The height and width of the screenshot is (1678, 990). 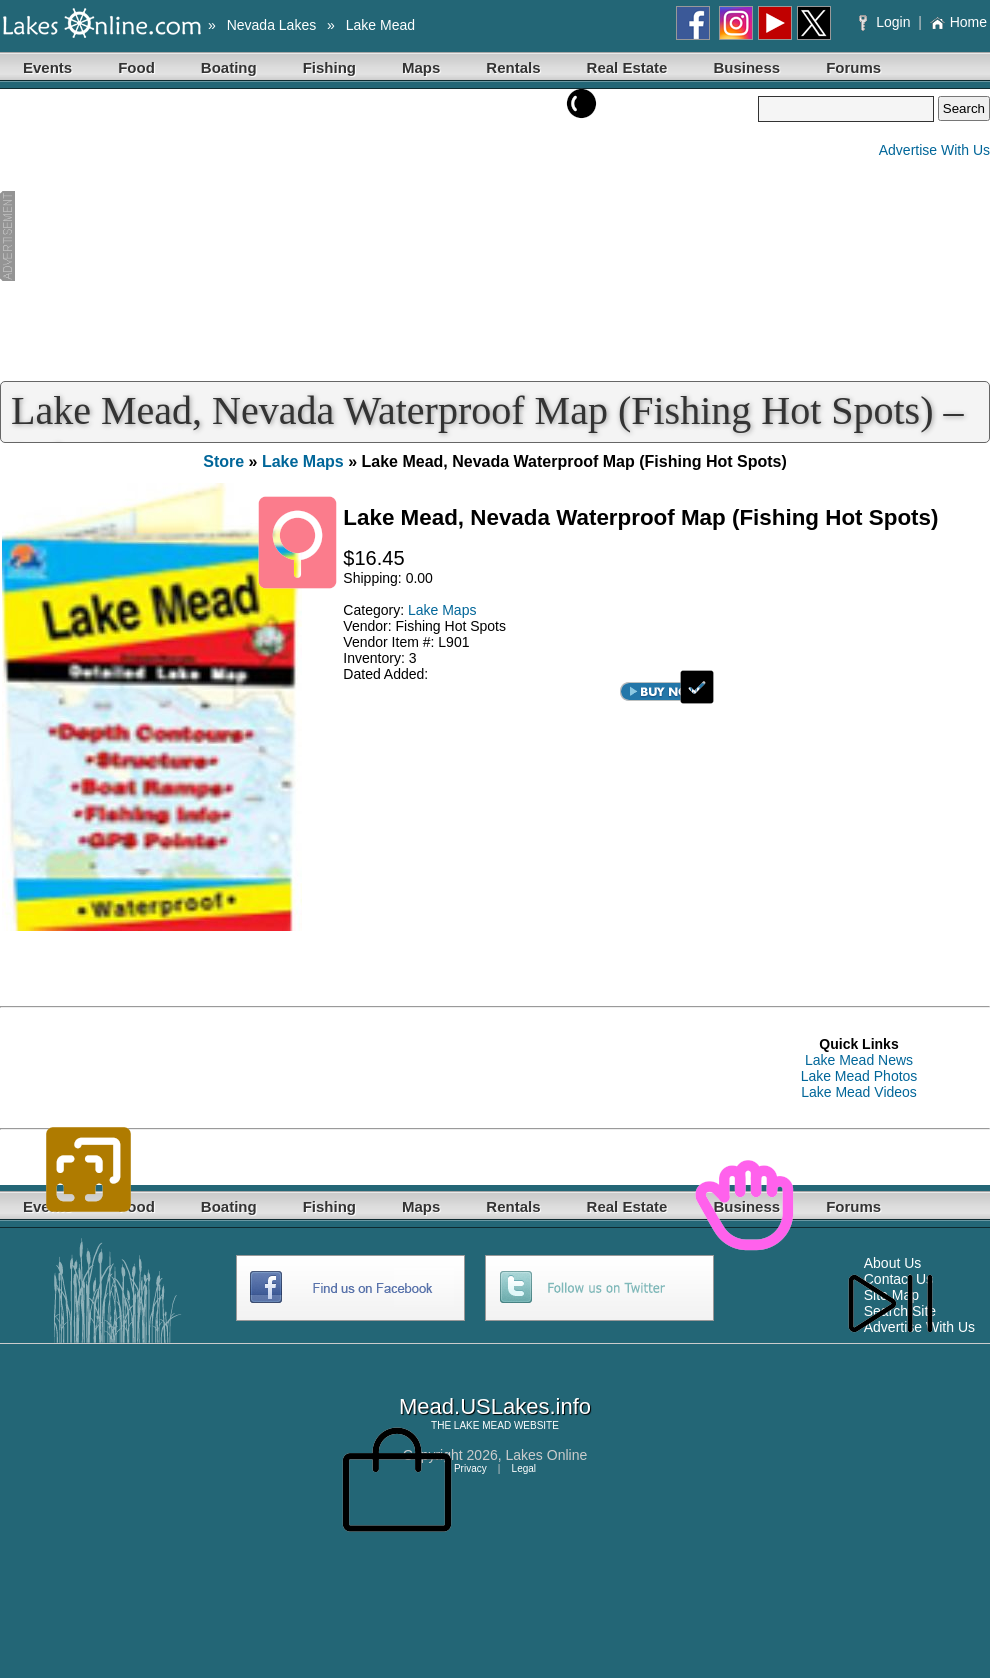 What do you see at coordinates (297, 542) in the screenshot?
I see `select neuter or non-binary gender option` at bounding box center [297, 542].